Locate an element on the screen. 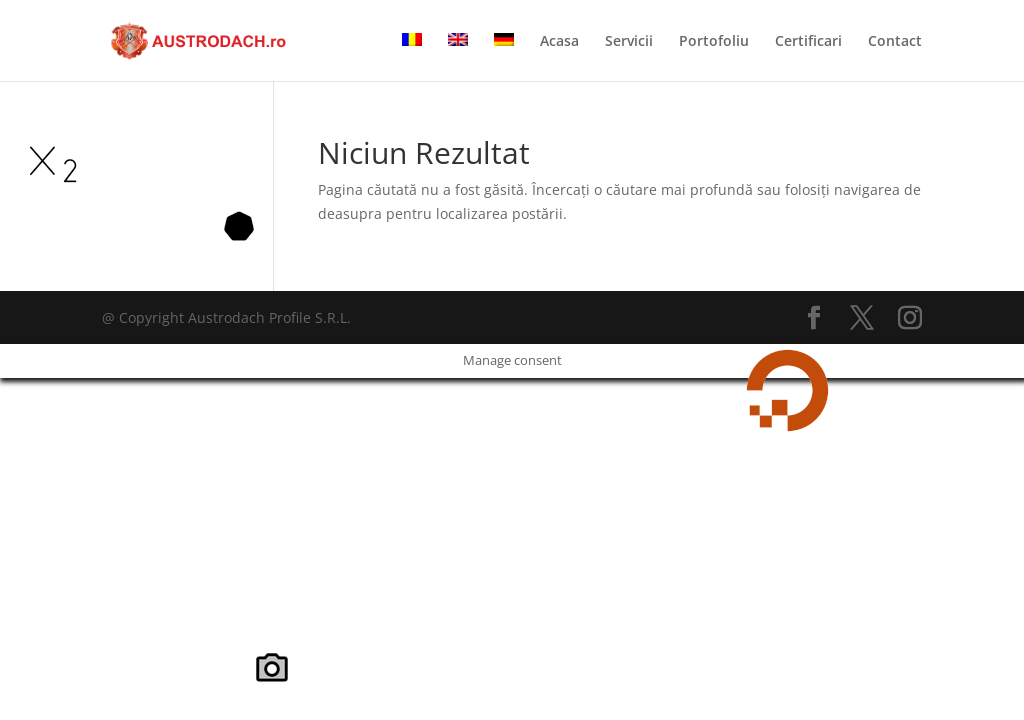 The height and width of the screenshot is (720, 1024). tap to take a photo is located at coordinates (272, 669).